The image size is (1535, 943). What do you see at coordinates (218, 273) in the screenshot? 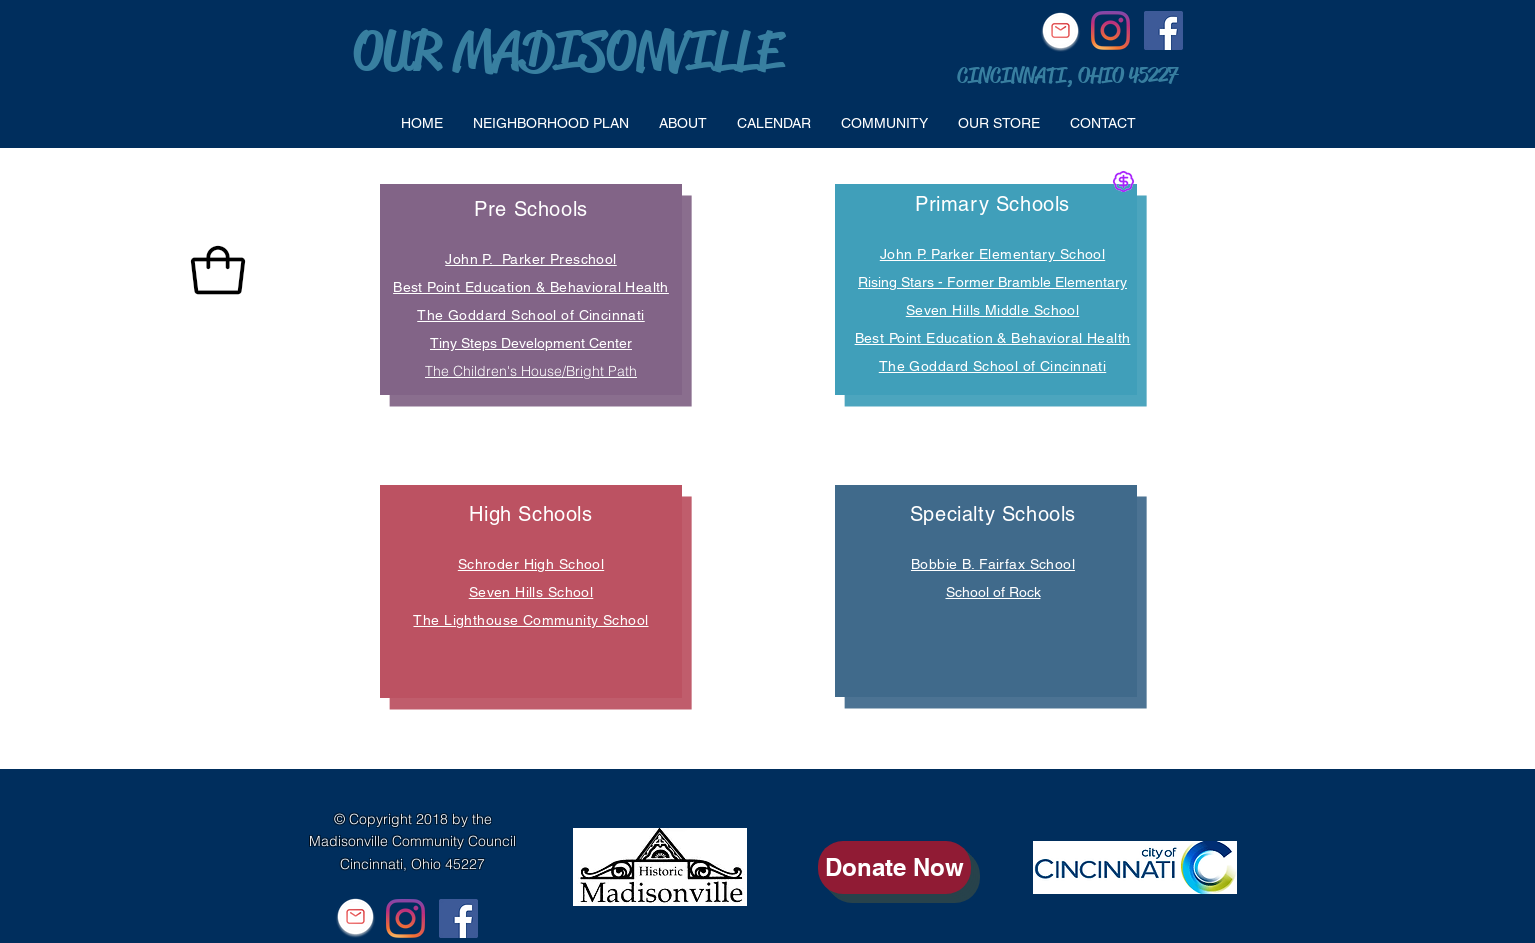
I see `view your shopping bag` at bounding box center [218, 273].